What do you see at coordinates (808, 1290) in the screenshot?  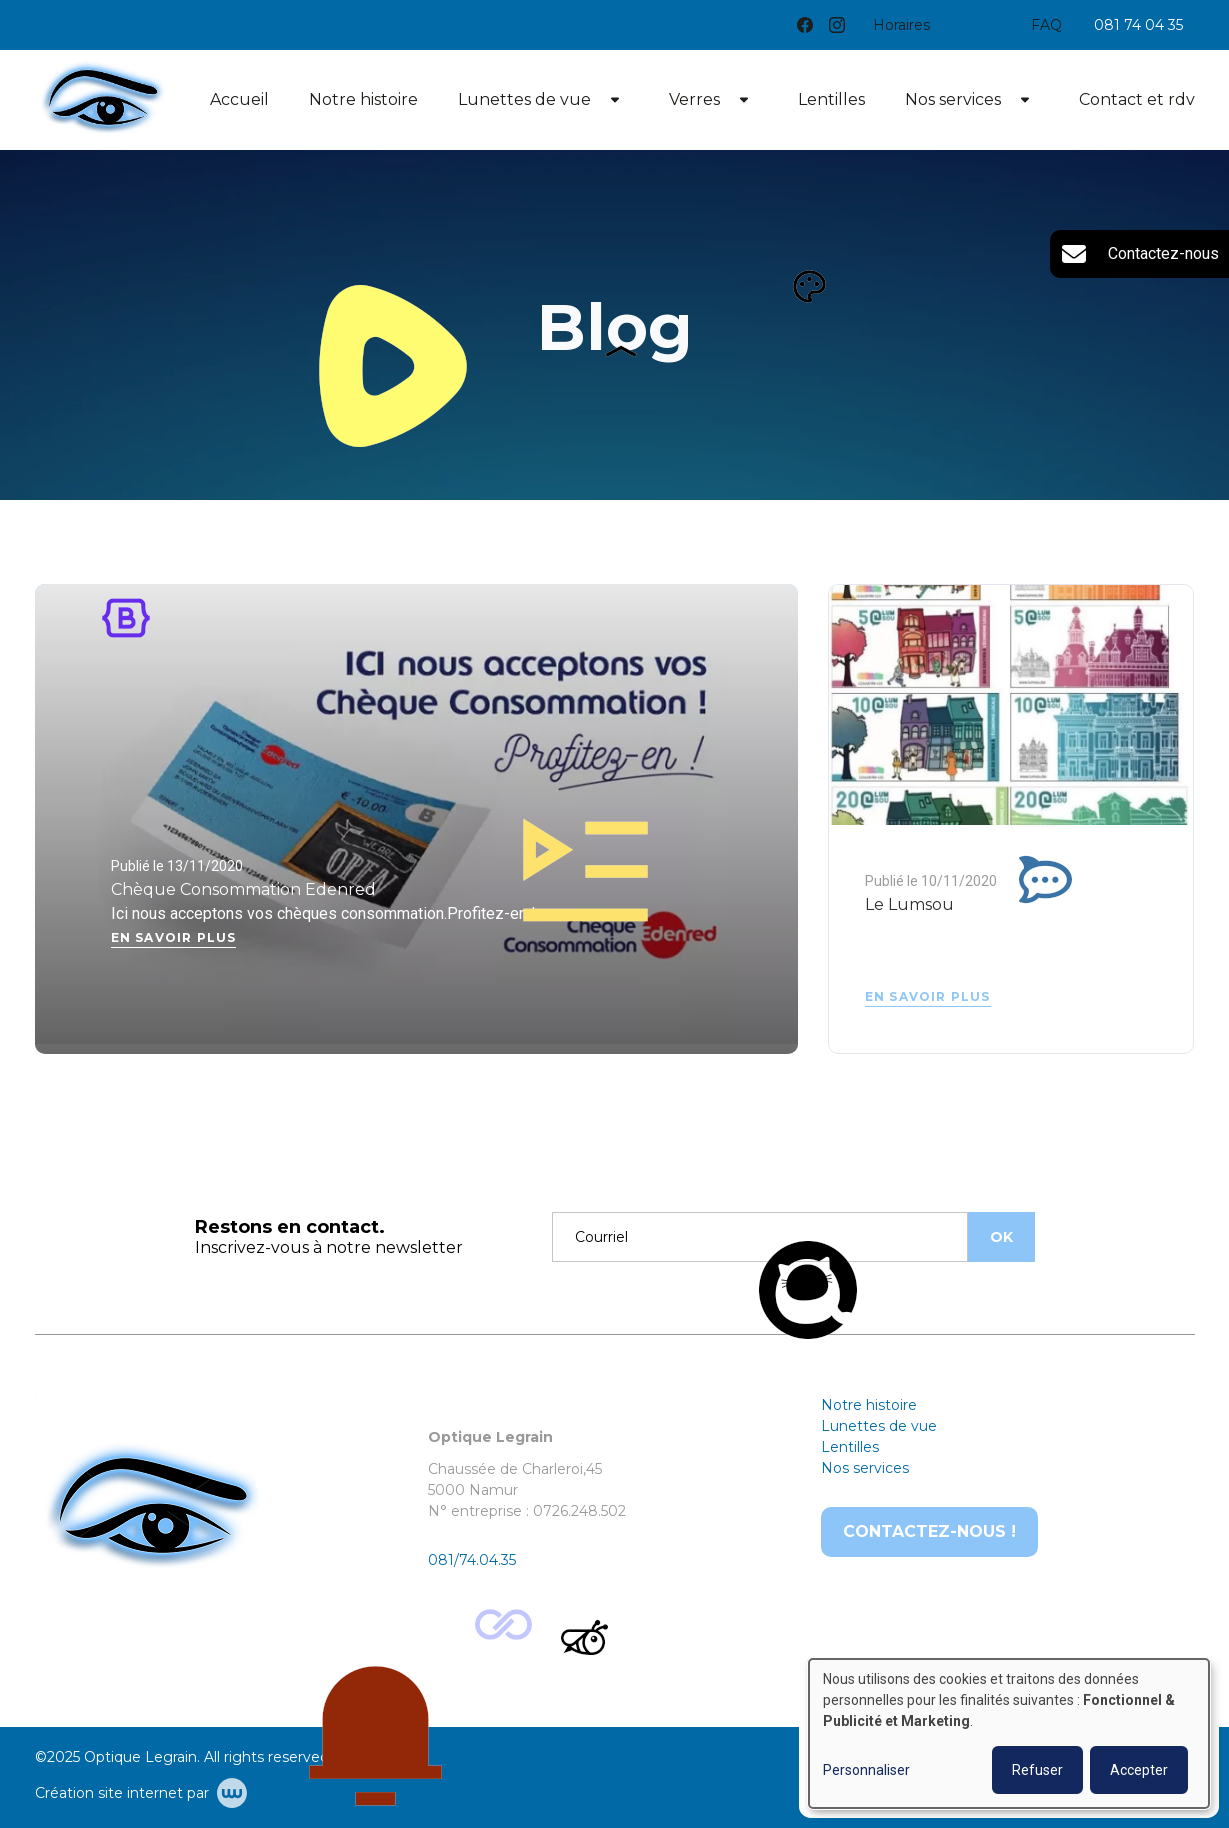 I see `visit qiita developer community` at bounding box center [808, 1290].